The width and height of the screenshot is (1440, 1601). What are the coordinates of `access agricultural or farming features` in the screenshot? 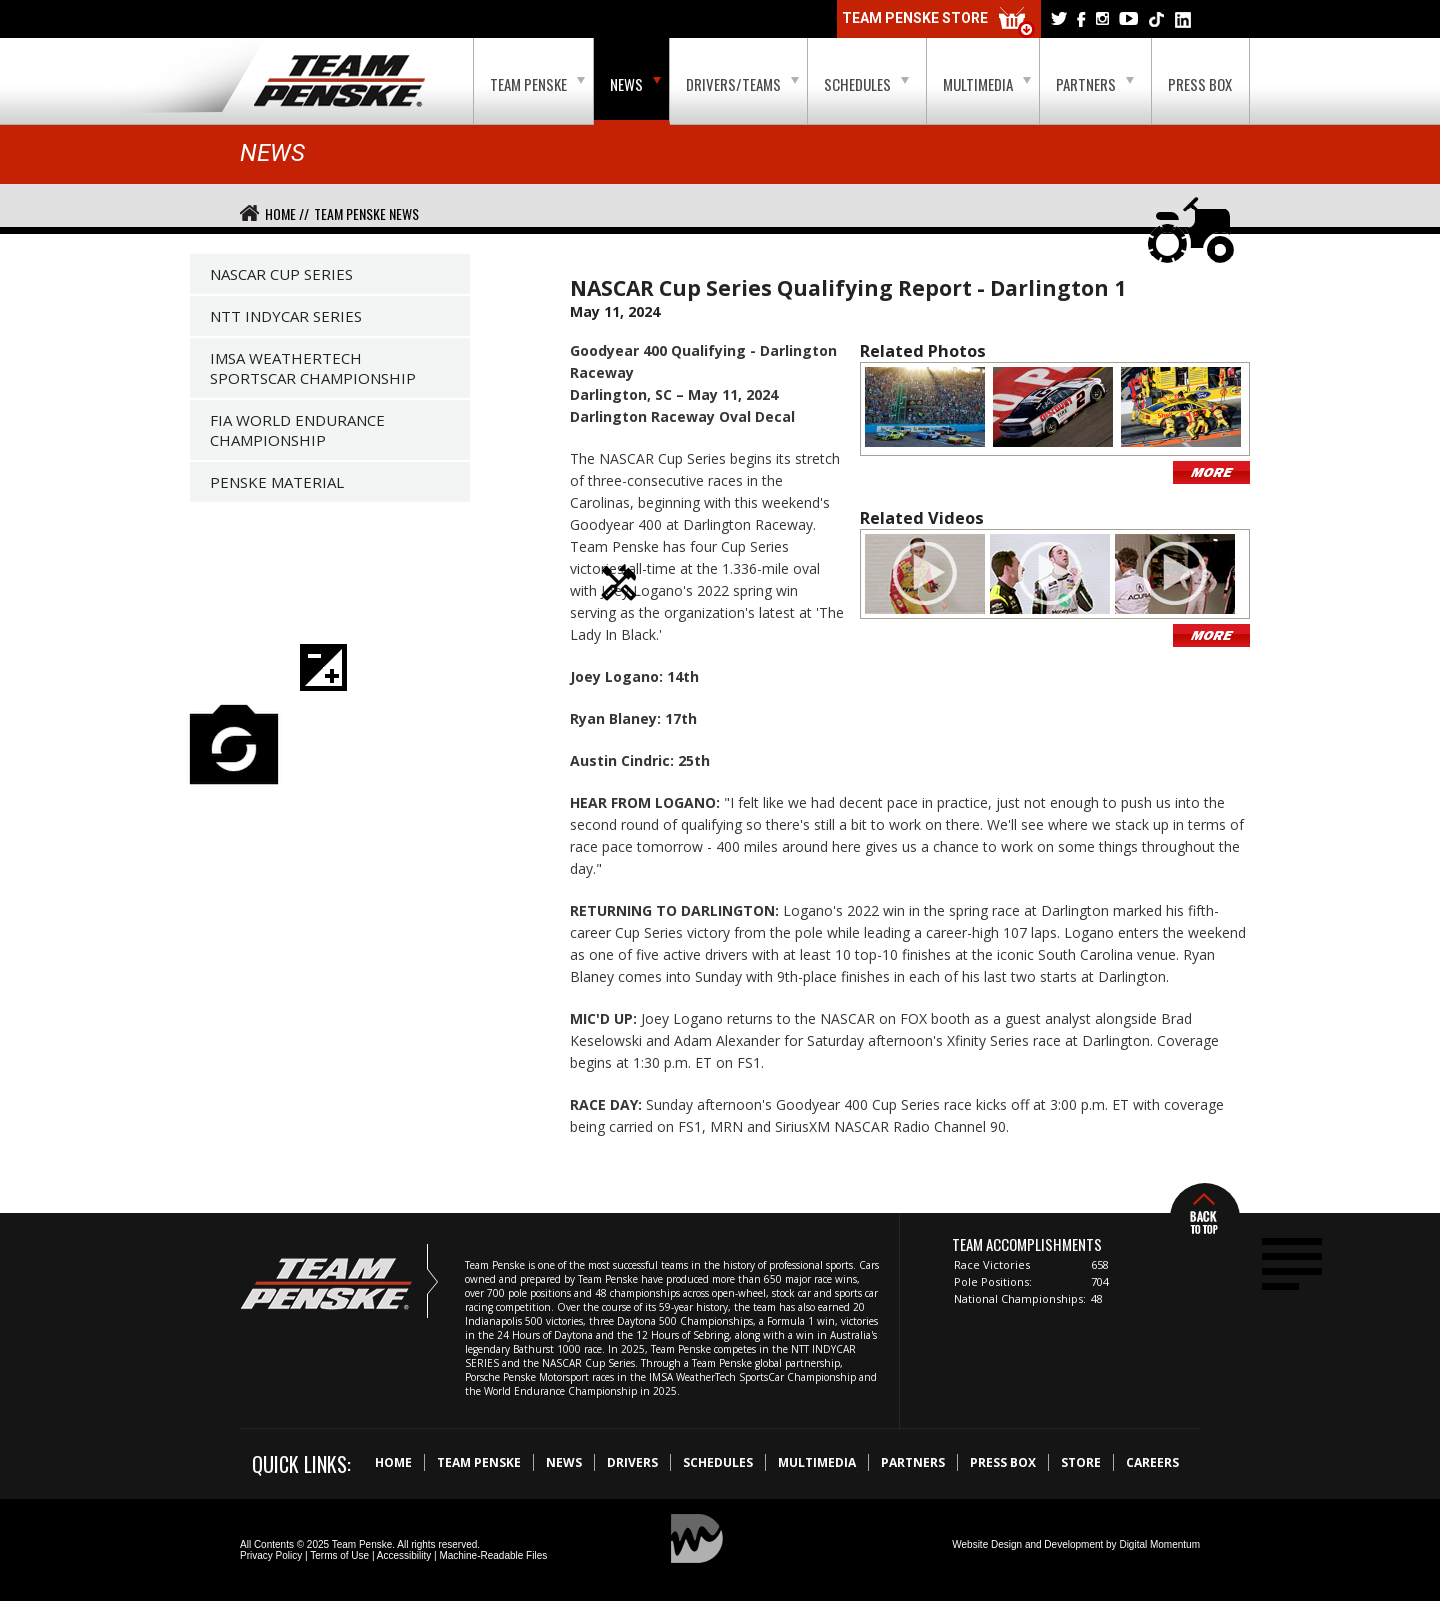 It's located at (1191, 232).